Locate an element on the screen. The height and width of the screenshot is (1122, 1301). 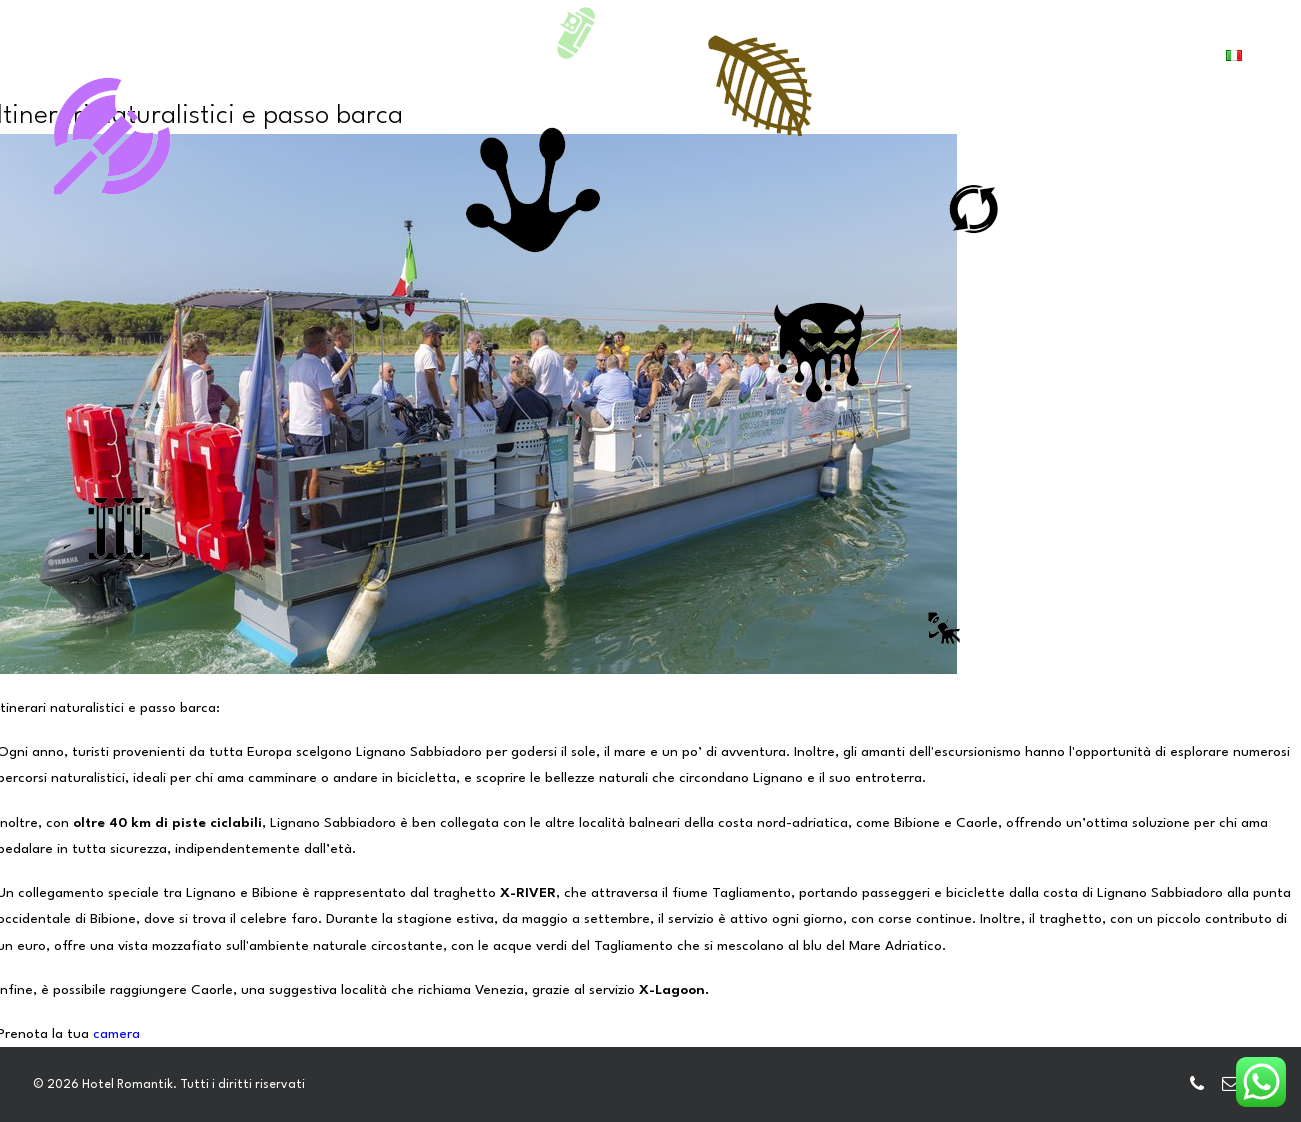
a demon or monster enemy character type is located at coordinates (818, 352).